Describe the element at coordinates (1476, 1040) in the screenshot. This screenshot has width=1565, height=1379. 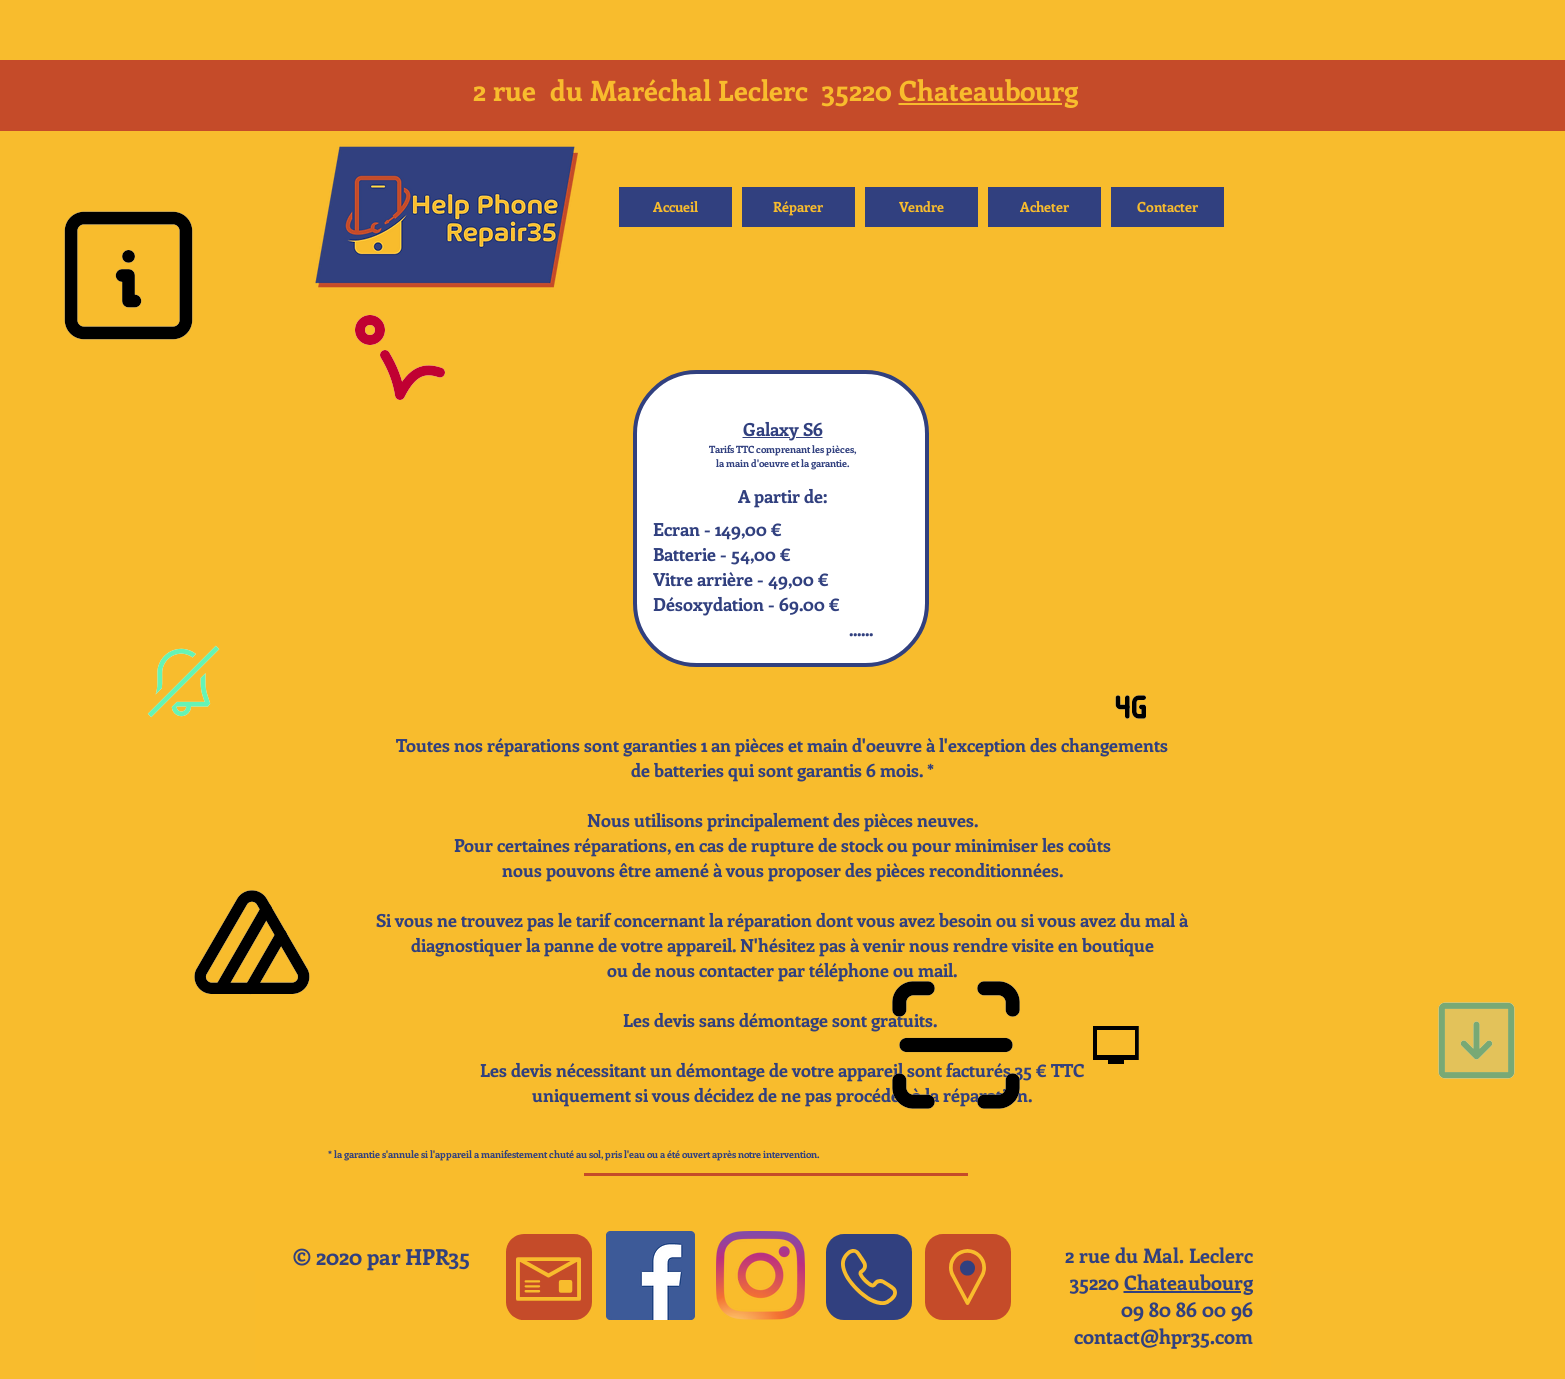
I see `download file or content` at that location.